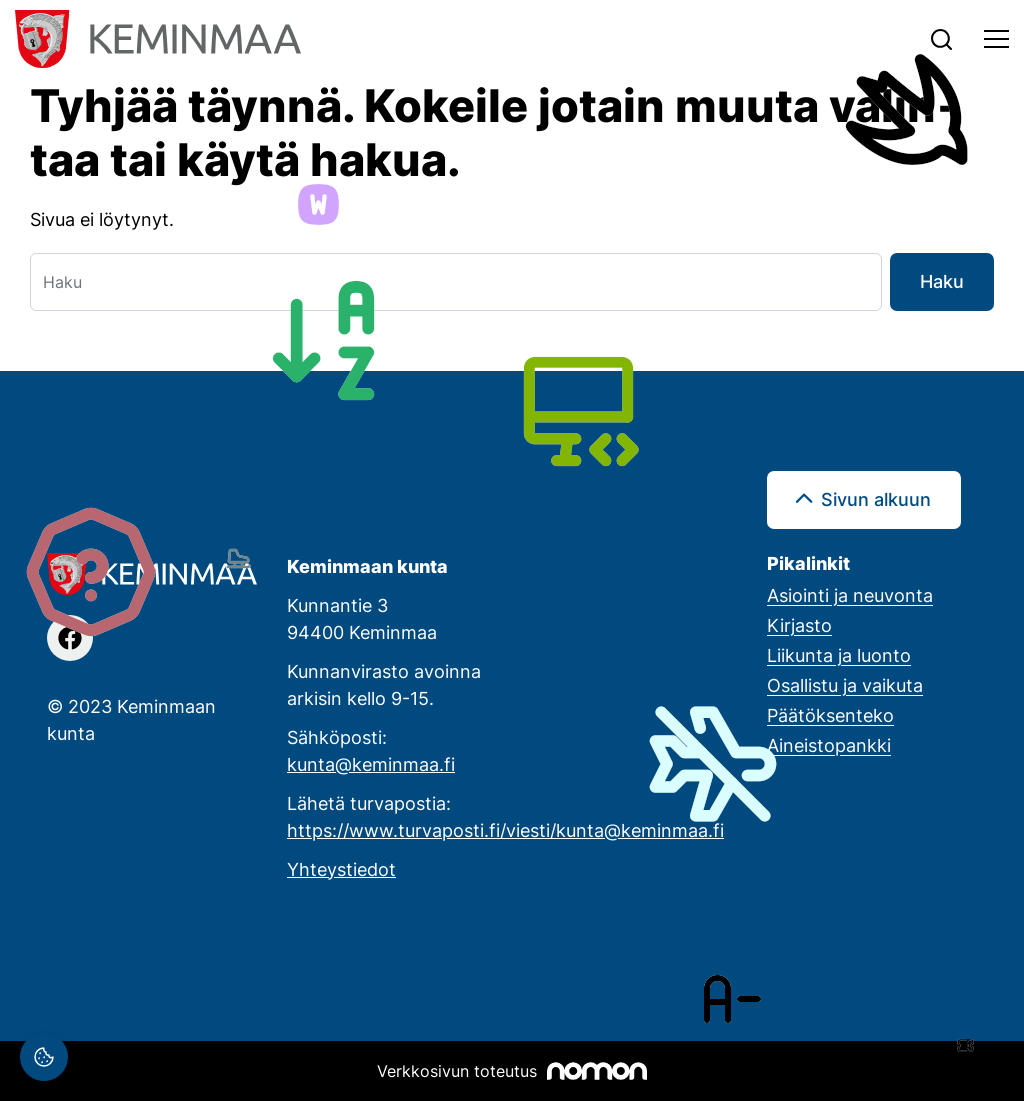 The height and width of the screenshot is (1101, 1024). Describe the element at coordinates (731, 999) in the screenshot. I see `decrease font size` at that location.